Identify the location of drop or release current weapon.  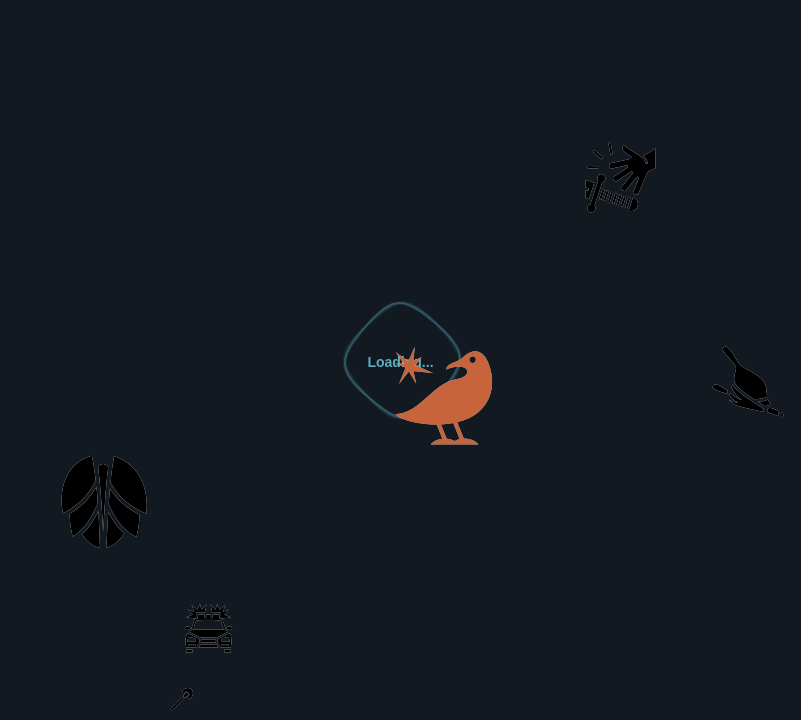
(620, 177).